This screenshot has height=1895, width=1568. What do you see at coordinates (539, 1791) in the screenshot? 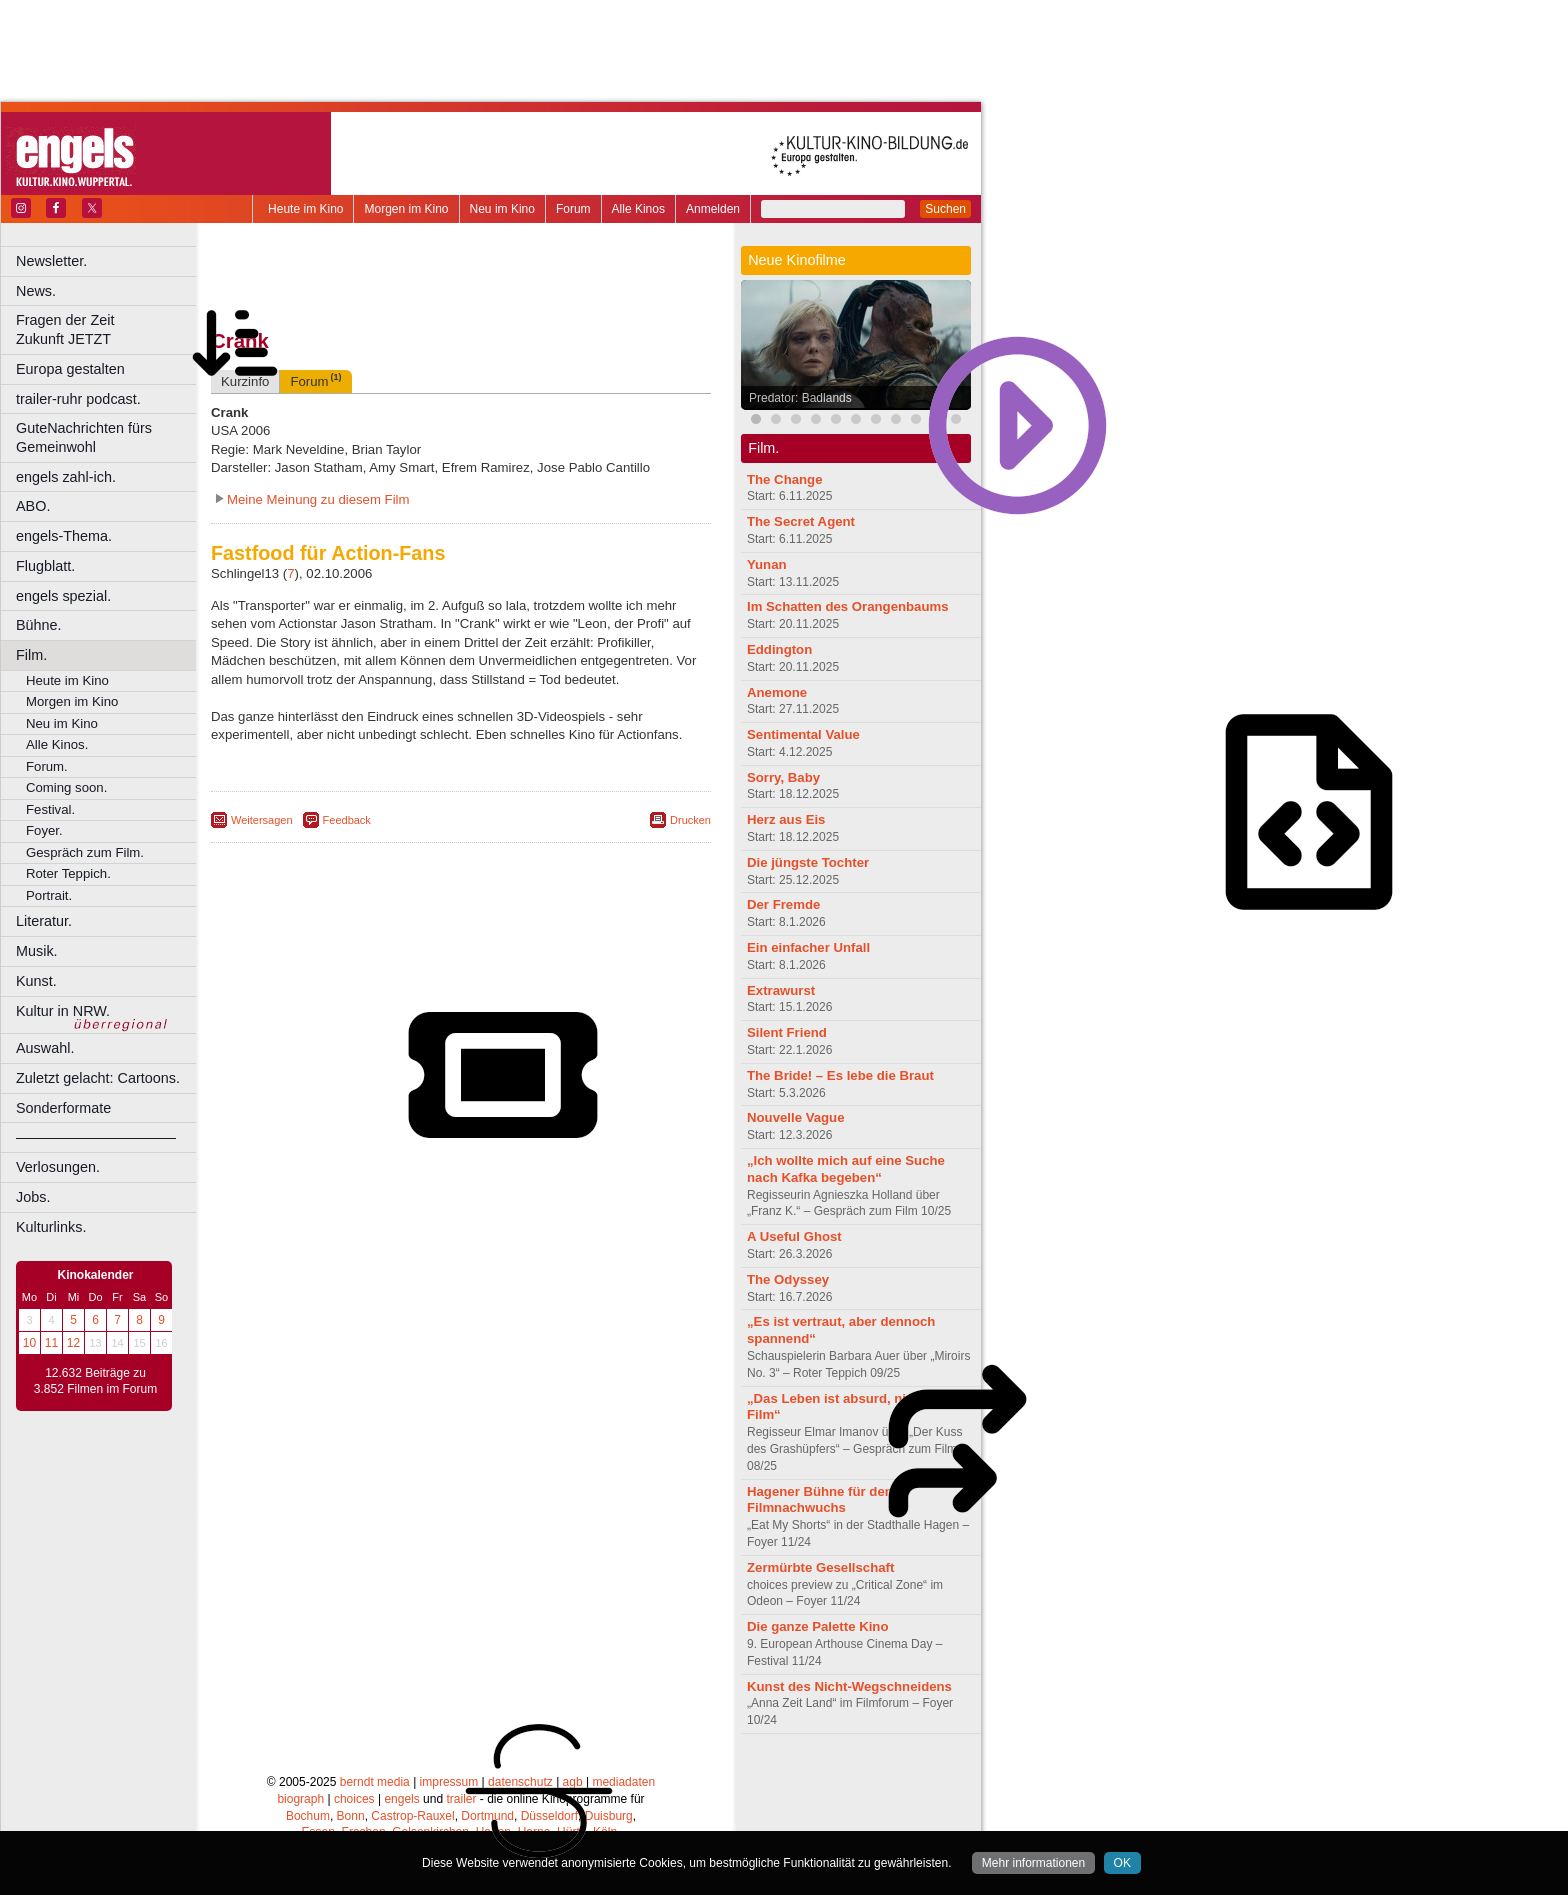
I see `apply strikethrough formatting to selected text` at bounding box center [539, 1791].